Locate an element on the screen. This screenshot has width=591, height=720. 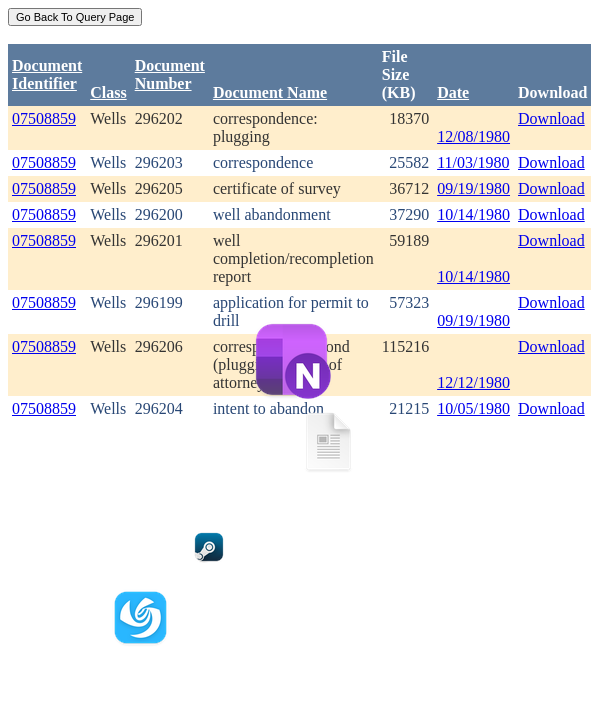
a generic document or text file is located at coordinates (328, 442).